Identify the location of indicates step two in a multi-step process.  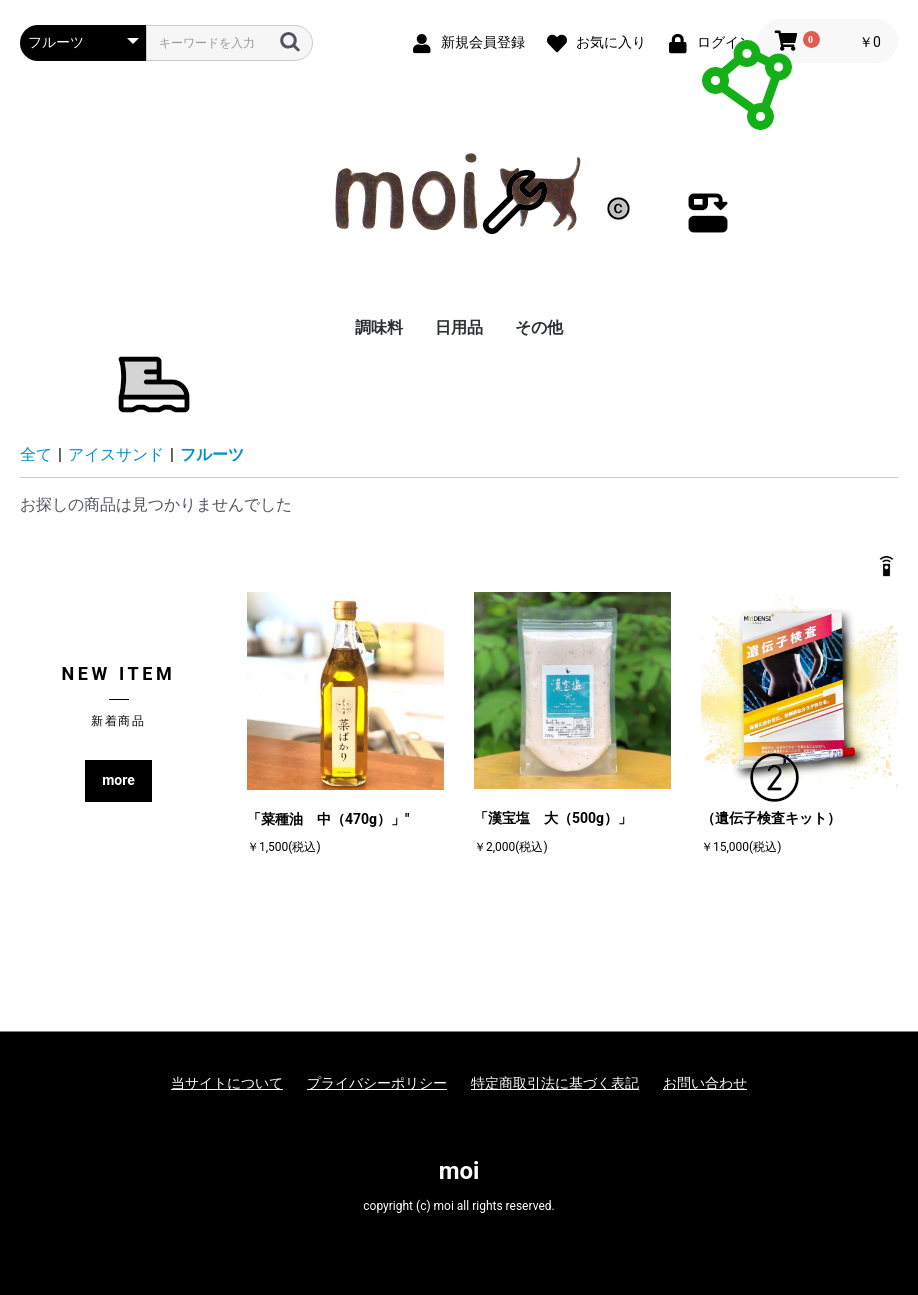
(774, 777).